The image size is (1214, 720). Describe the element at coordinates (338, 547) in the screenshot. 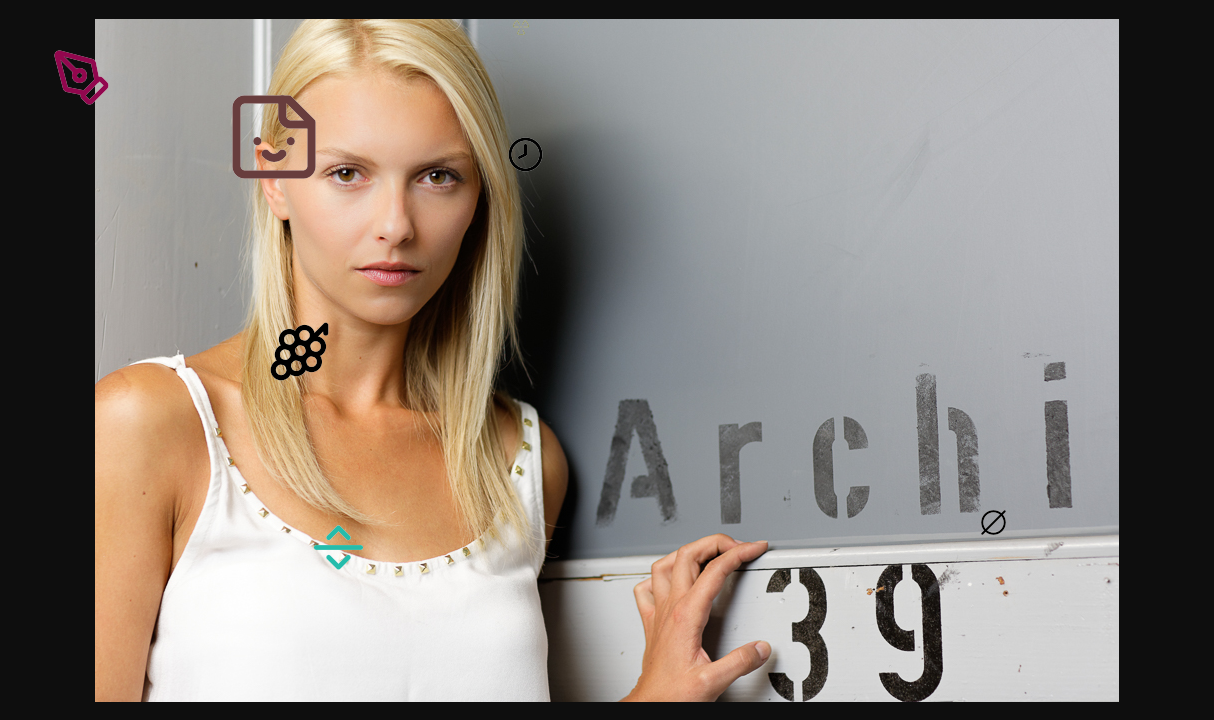

I see `adjust horizontal divider position` at that location.